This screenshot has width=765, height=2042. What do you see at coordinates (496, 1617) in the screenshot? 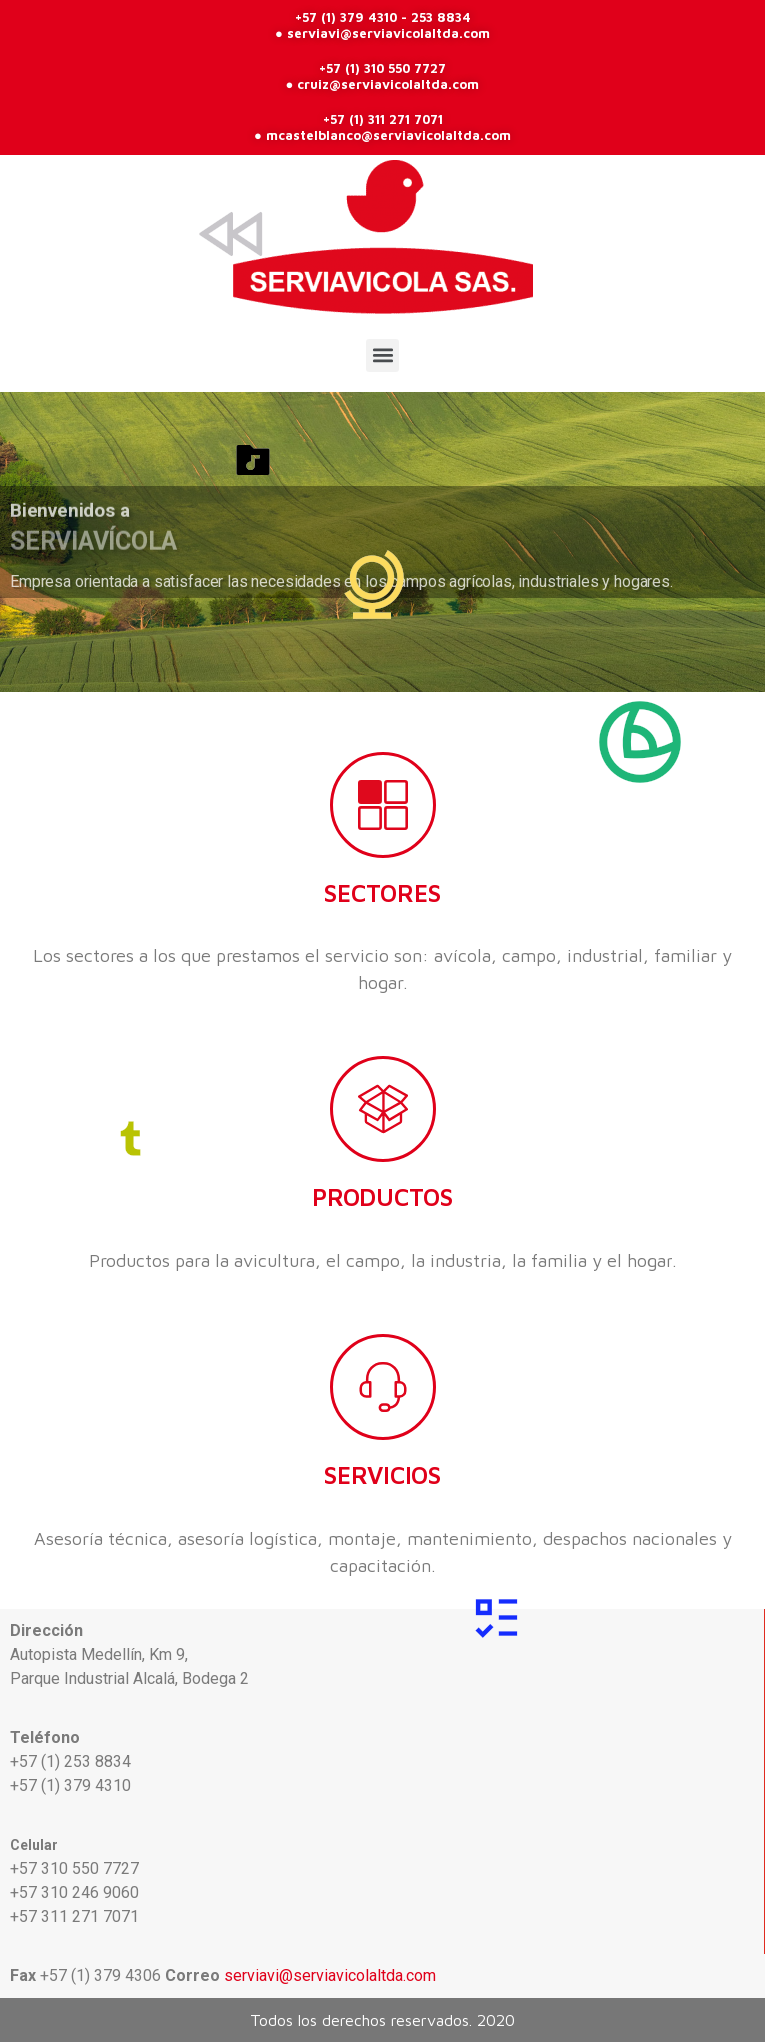
I see `view completed tasks in a checklist` at bounding box center [496, 1617].